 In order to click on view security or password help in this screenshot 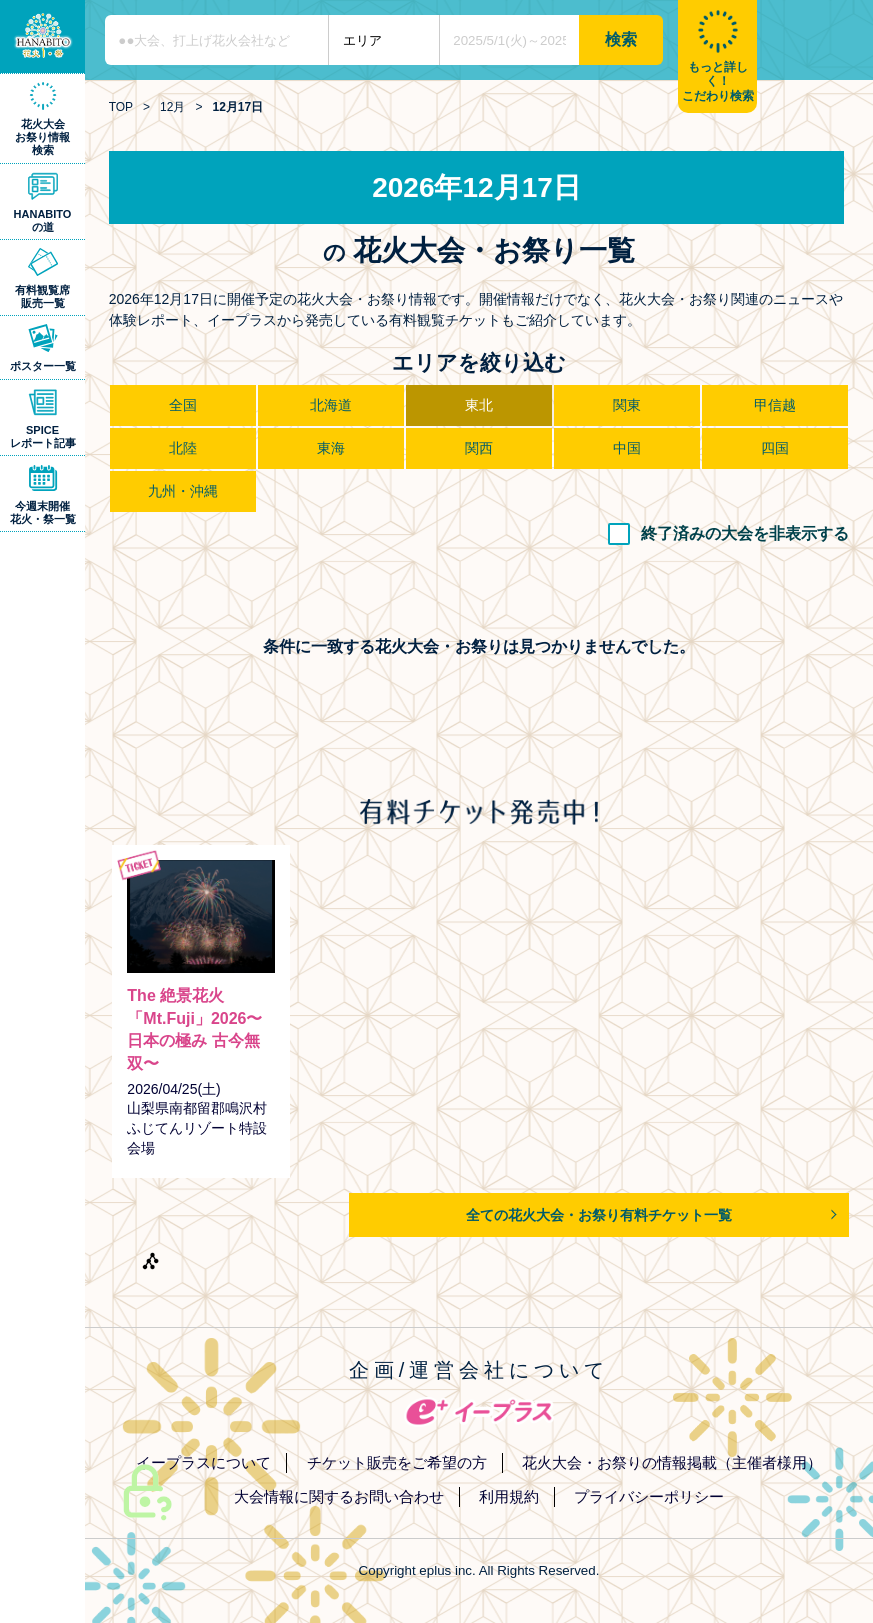, I will do `click(145, 1491)`.